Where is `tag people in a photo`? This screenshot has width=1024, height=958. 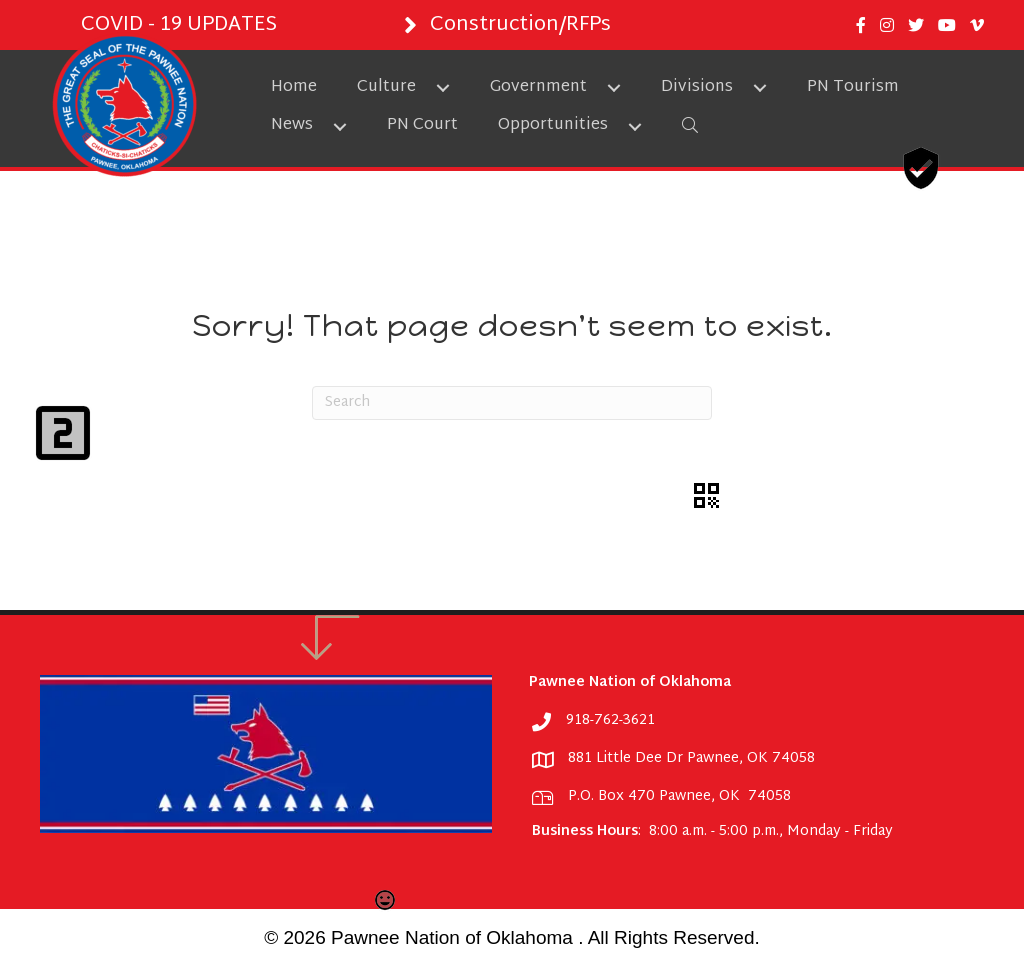 tag people in a photo is located at coordinates (385, 900).